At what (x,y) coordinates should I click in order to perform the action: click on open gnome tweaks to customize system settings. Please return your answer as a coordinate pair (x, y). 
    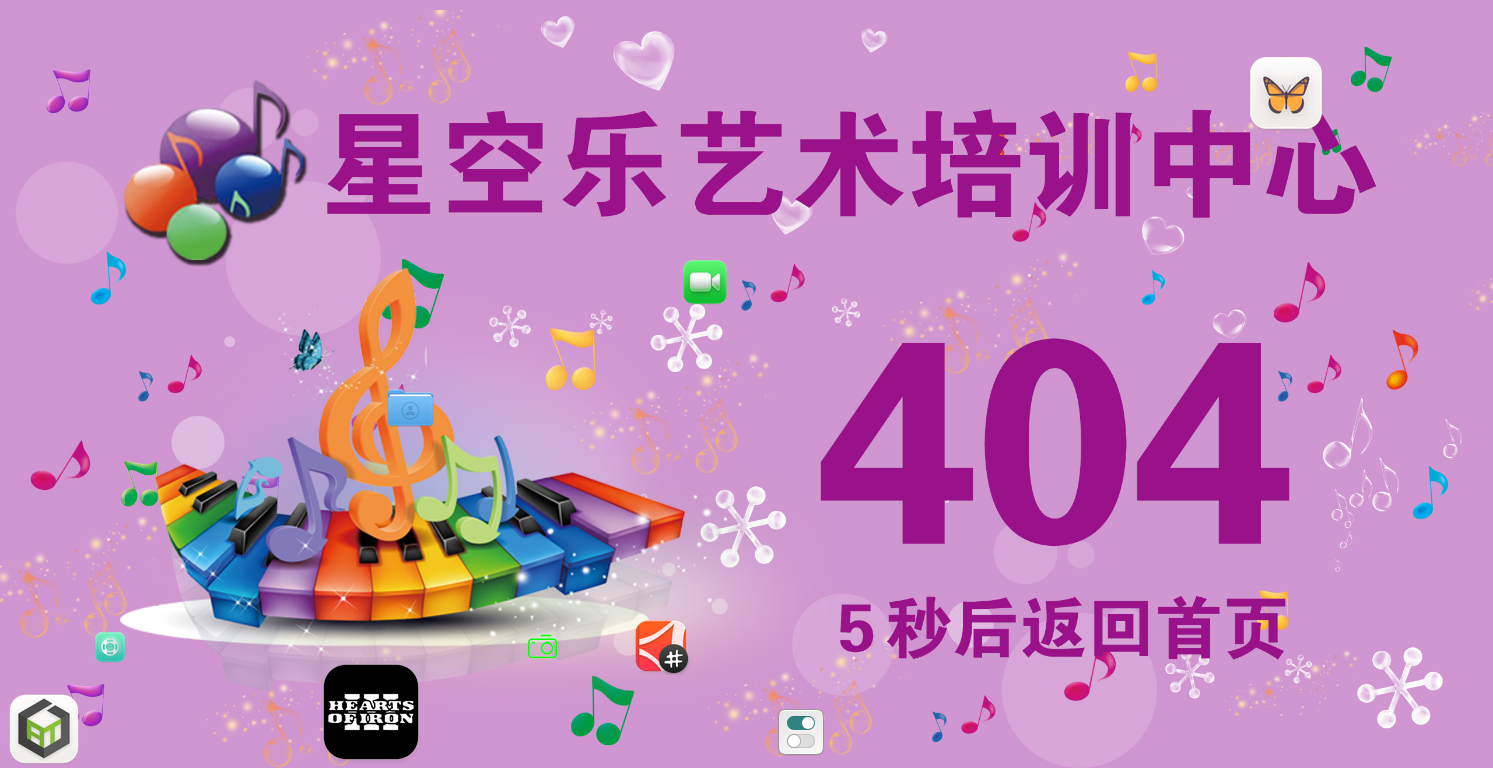
    Looking at the image, I should click on (801, 732).